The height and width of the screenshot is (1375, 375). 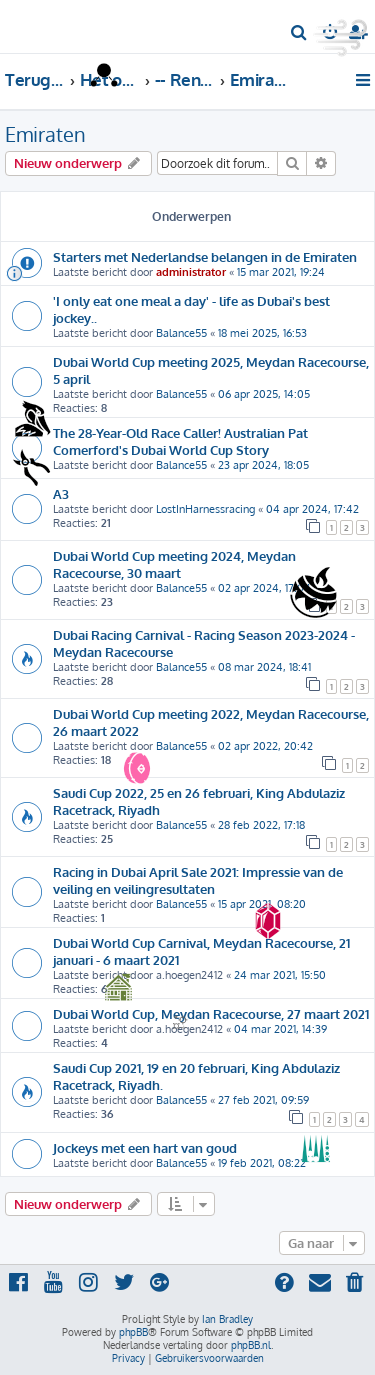 I want to click on play backgammon, so click(x=316, y=1148).